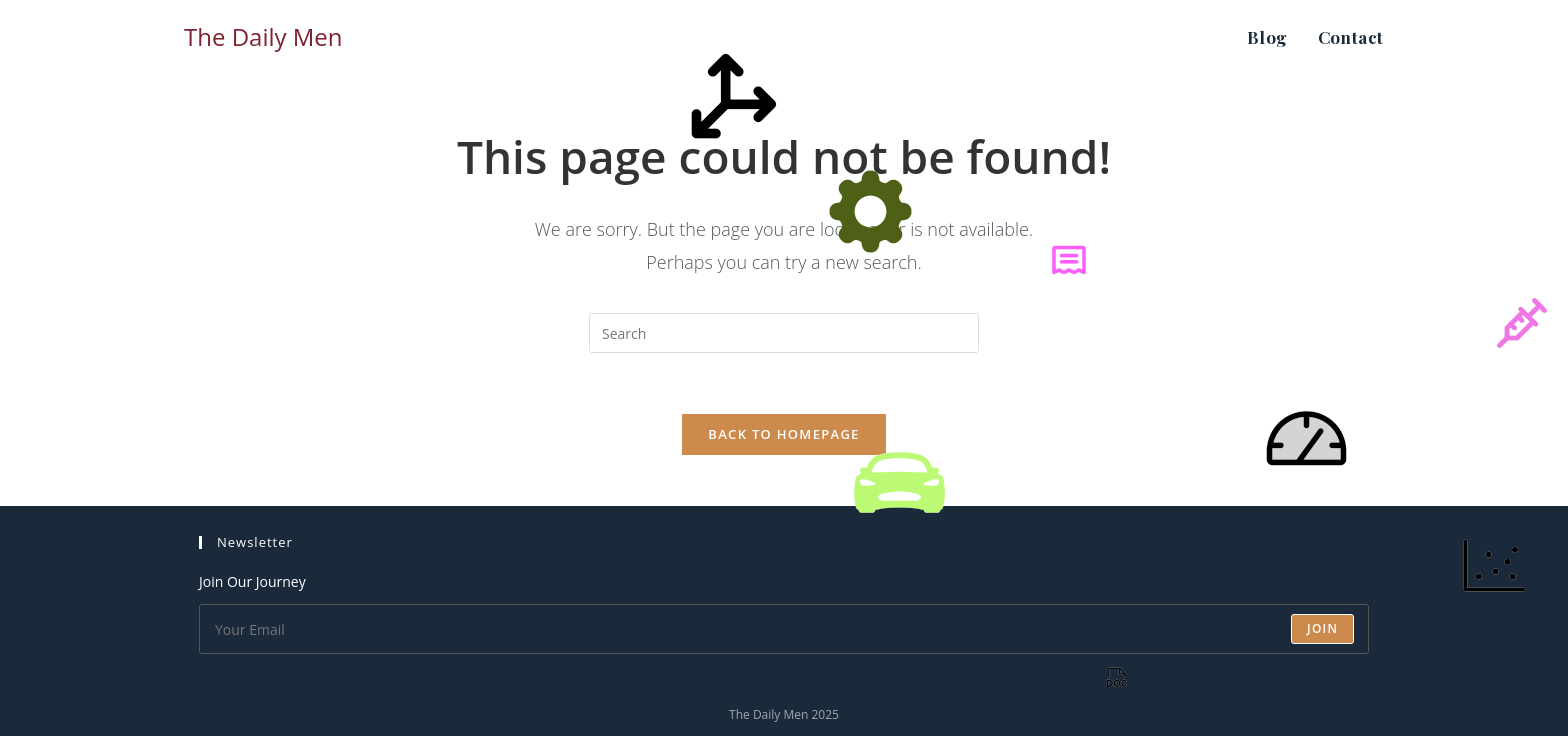 The image size is (1568, 736). What do you see at coordinates (729, 101) in the screenshot?
I see `access 3D vector or axis controls` at bounding box center [729, 101].